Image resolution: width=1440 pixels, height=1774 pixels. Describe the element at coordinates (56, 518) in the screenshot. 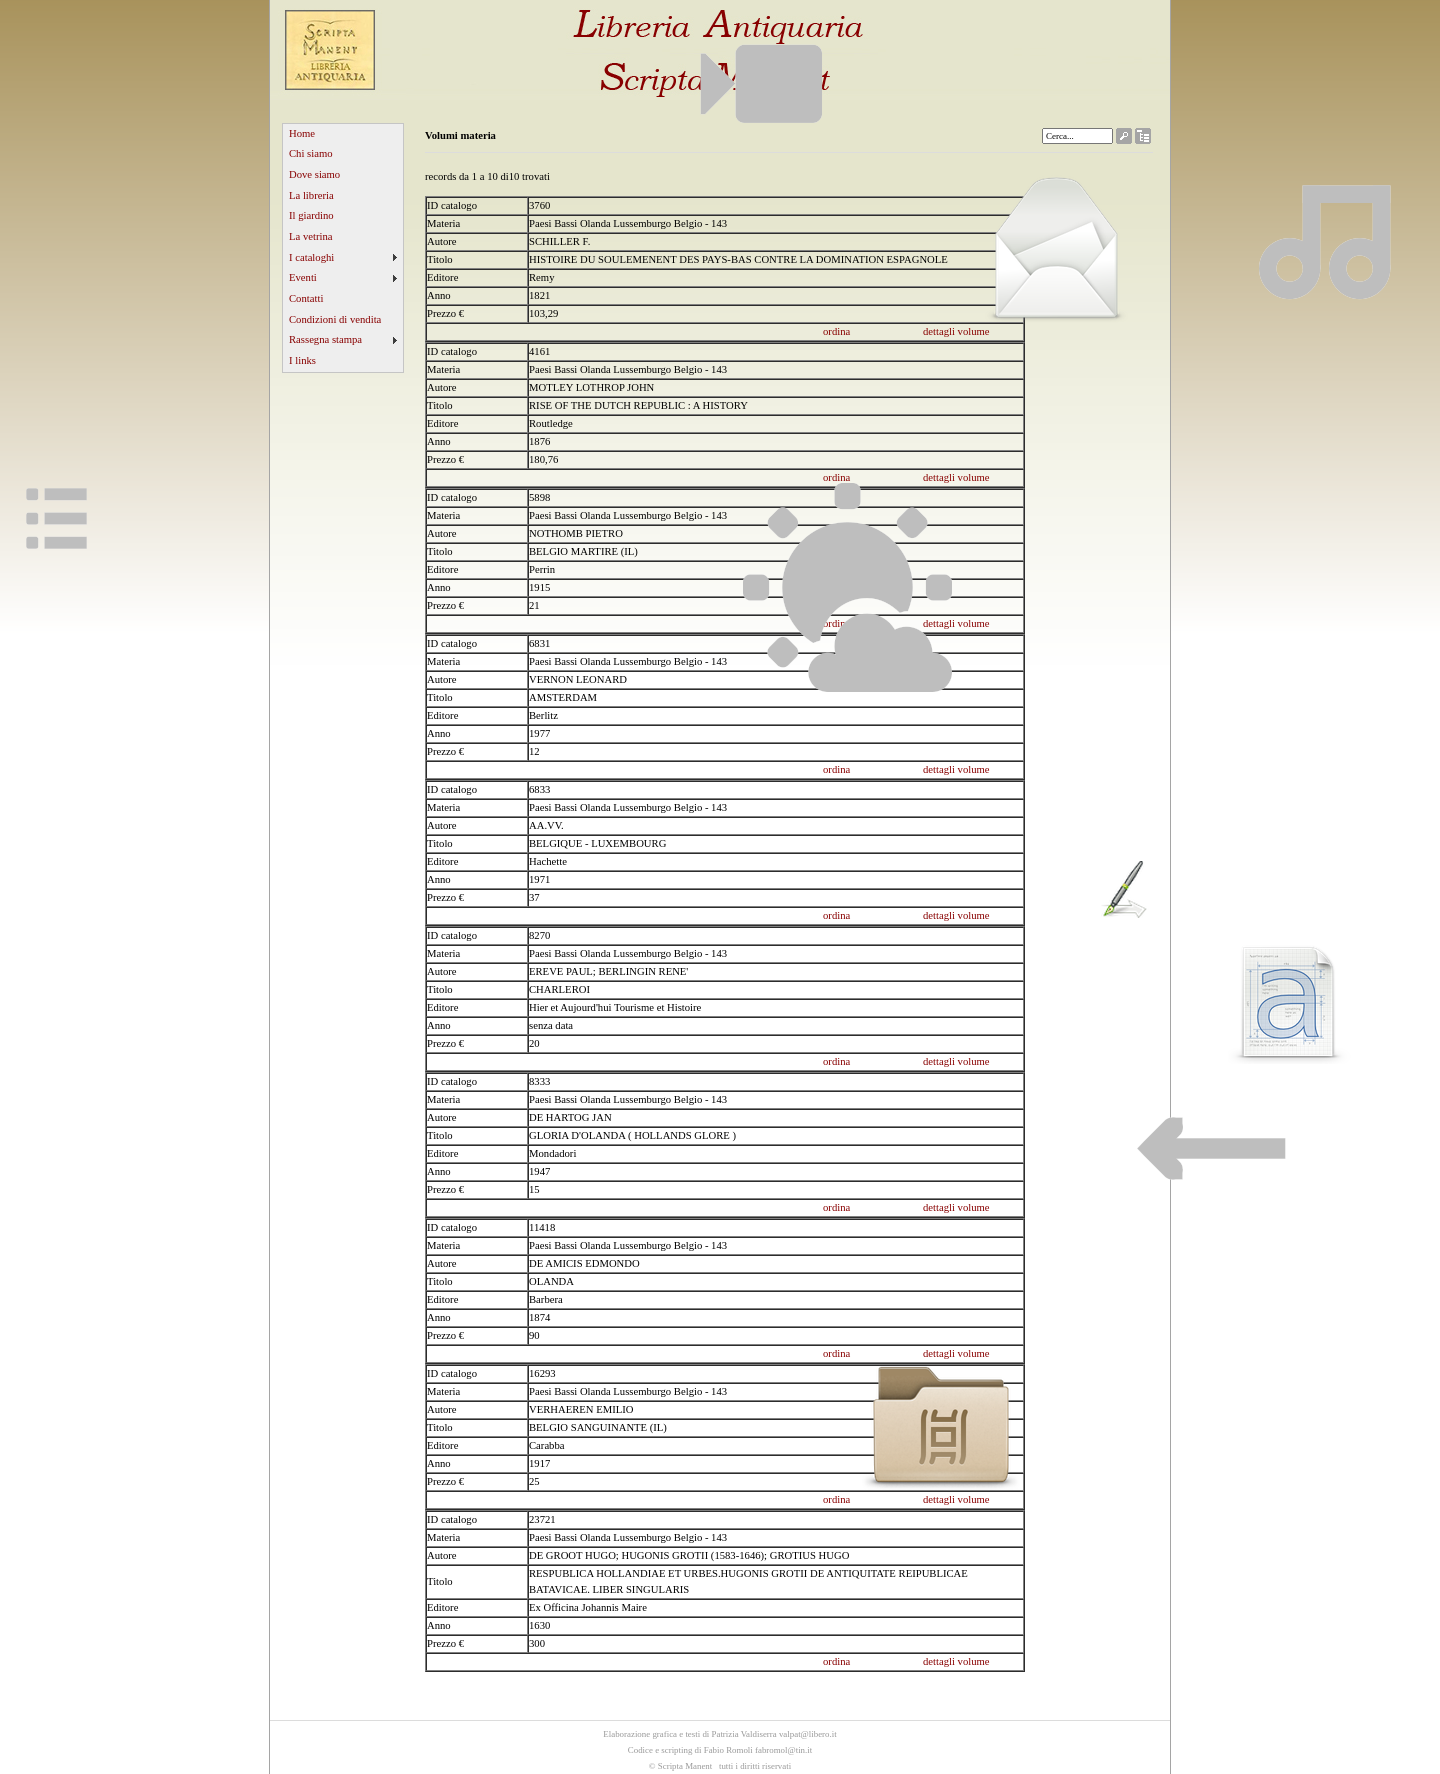

I see `switch to list view` at that location.